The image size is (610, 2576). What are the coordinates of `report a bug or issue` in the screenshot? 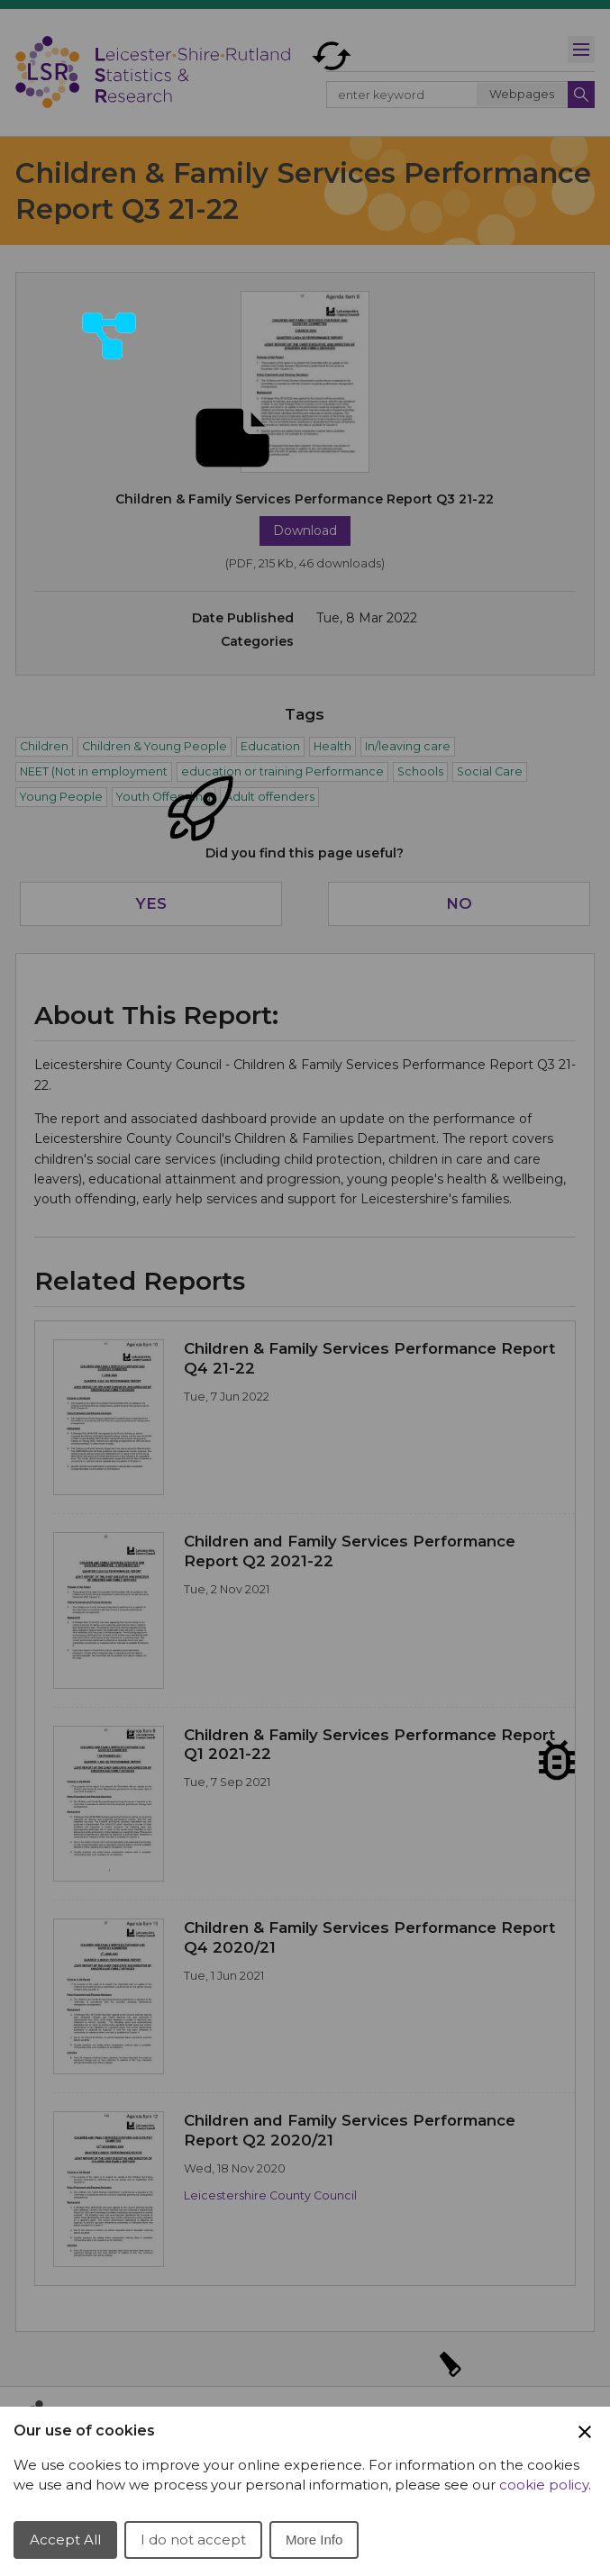 It's located at (557, 1760).